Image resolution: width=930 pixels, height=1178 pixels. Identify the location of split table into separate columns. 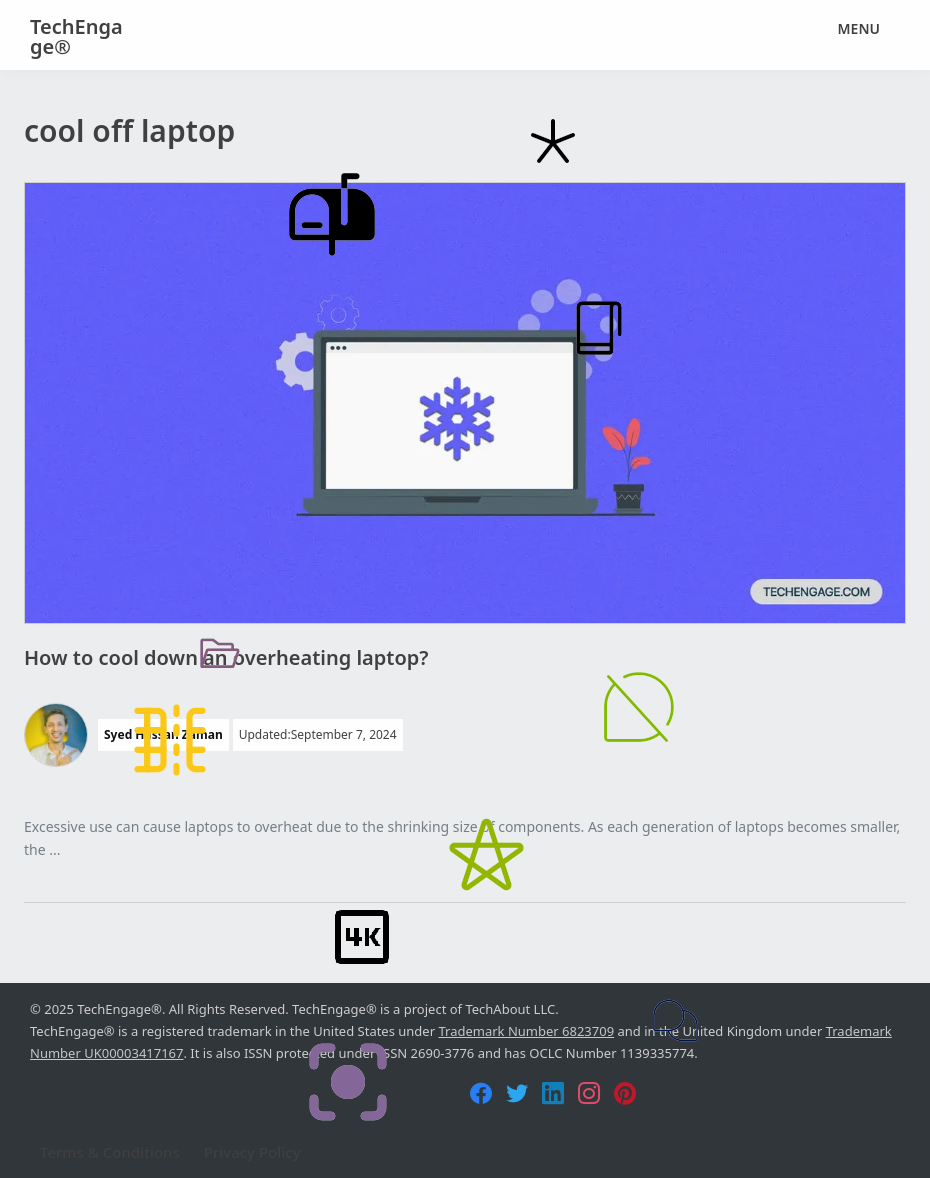
(170, 740).